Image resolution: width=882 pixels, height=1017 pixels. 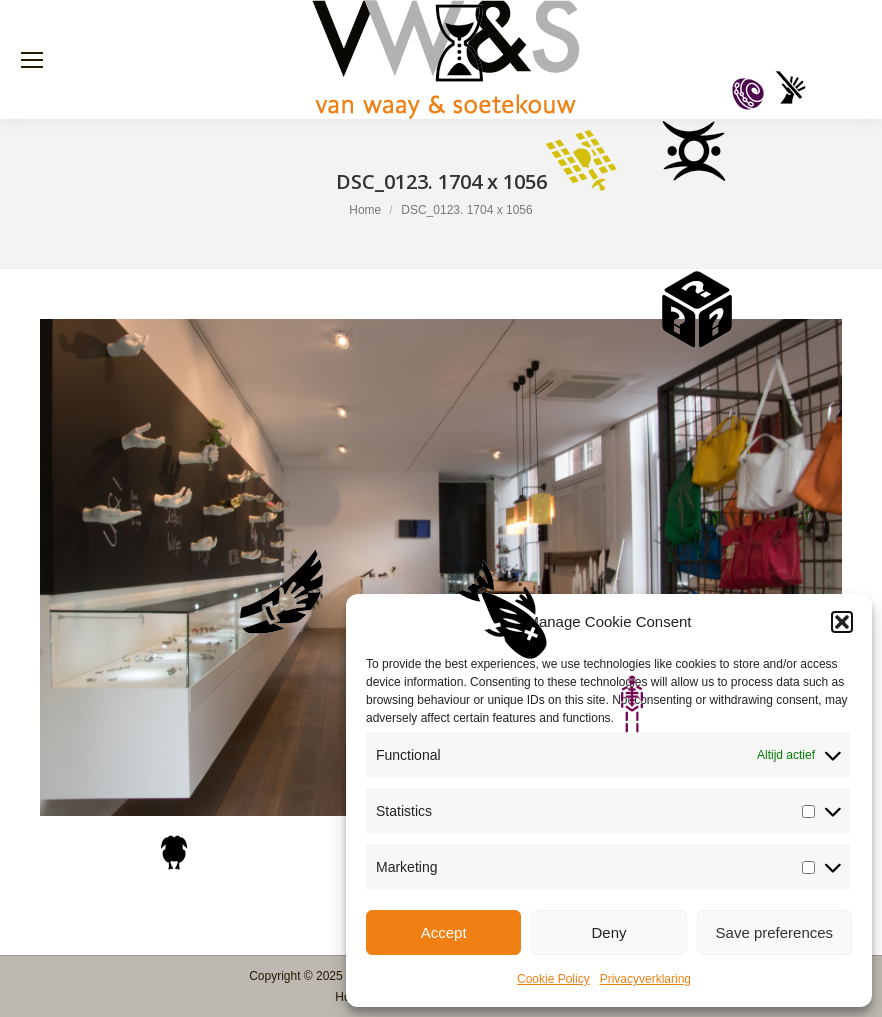 What do you see at coordinates (697, 310) in the screenshot?
I see `randomize or shuffle selection` at bounding box center [697, 310].